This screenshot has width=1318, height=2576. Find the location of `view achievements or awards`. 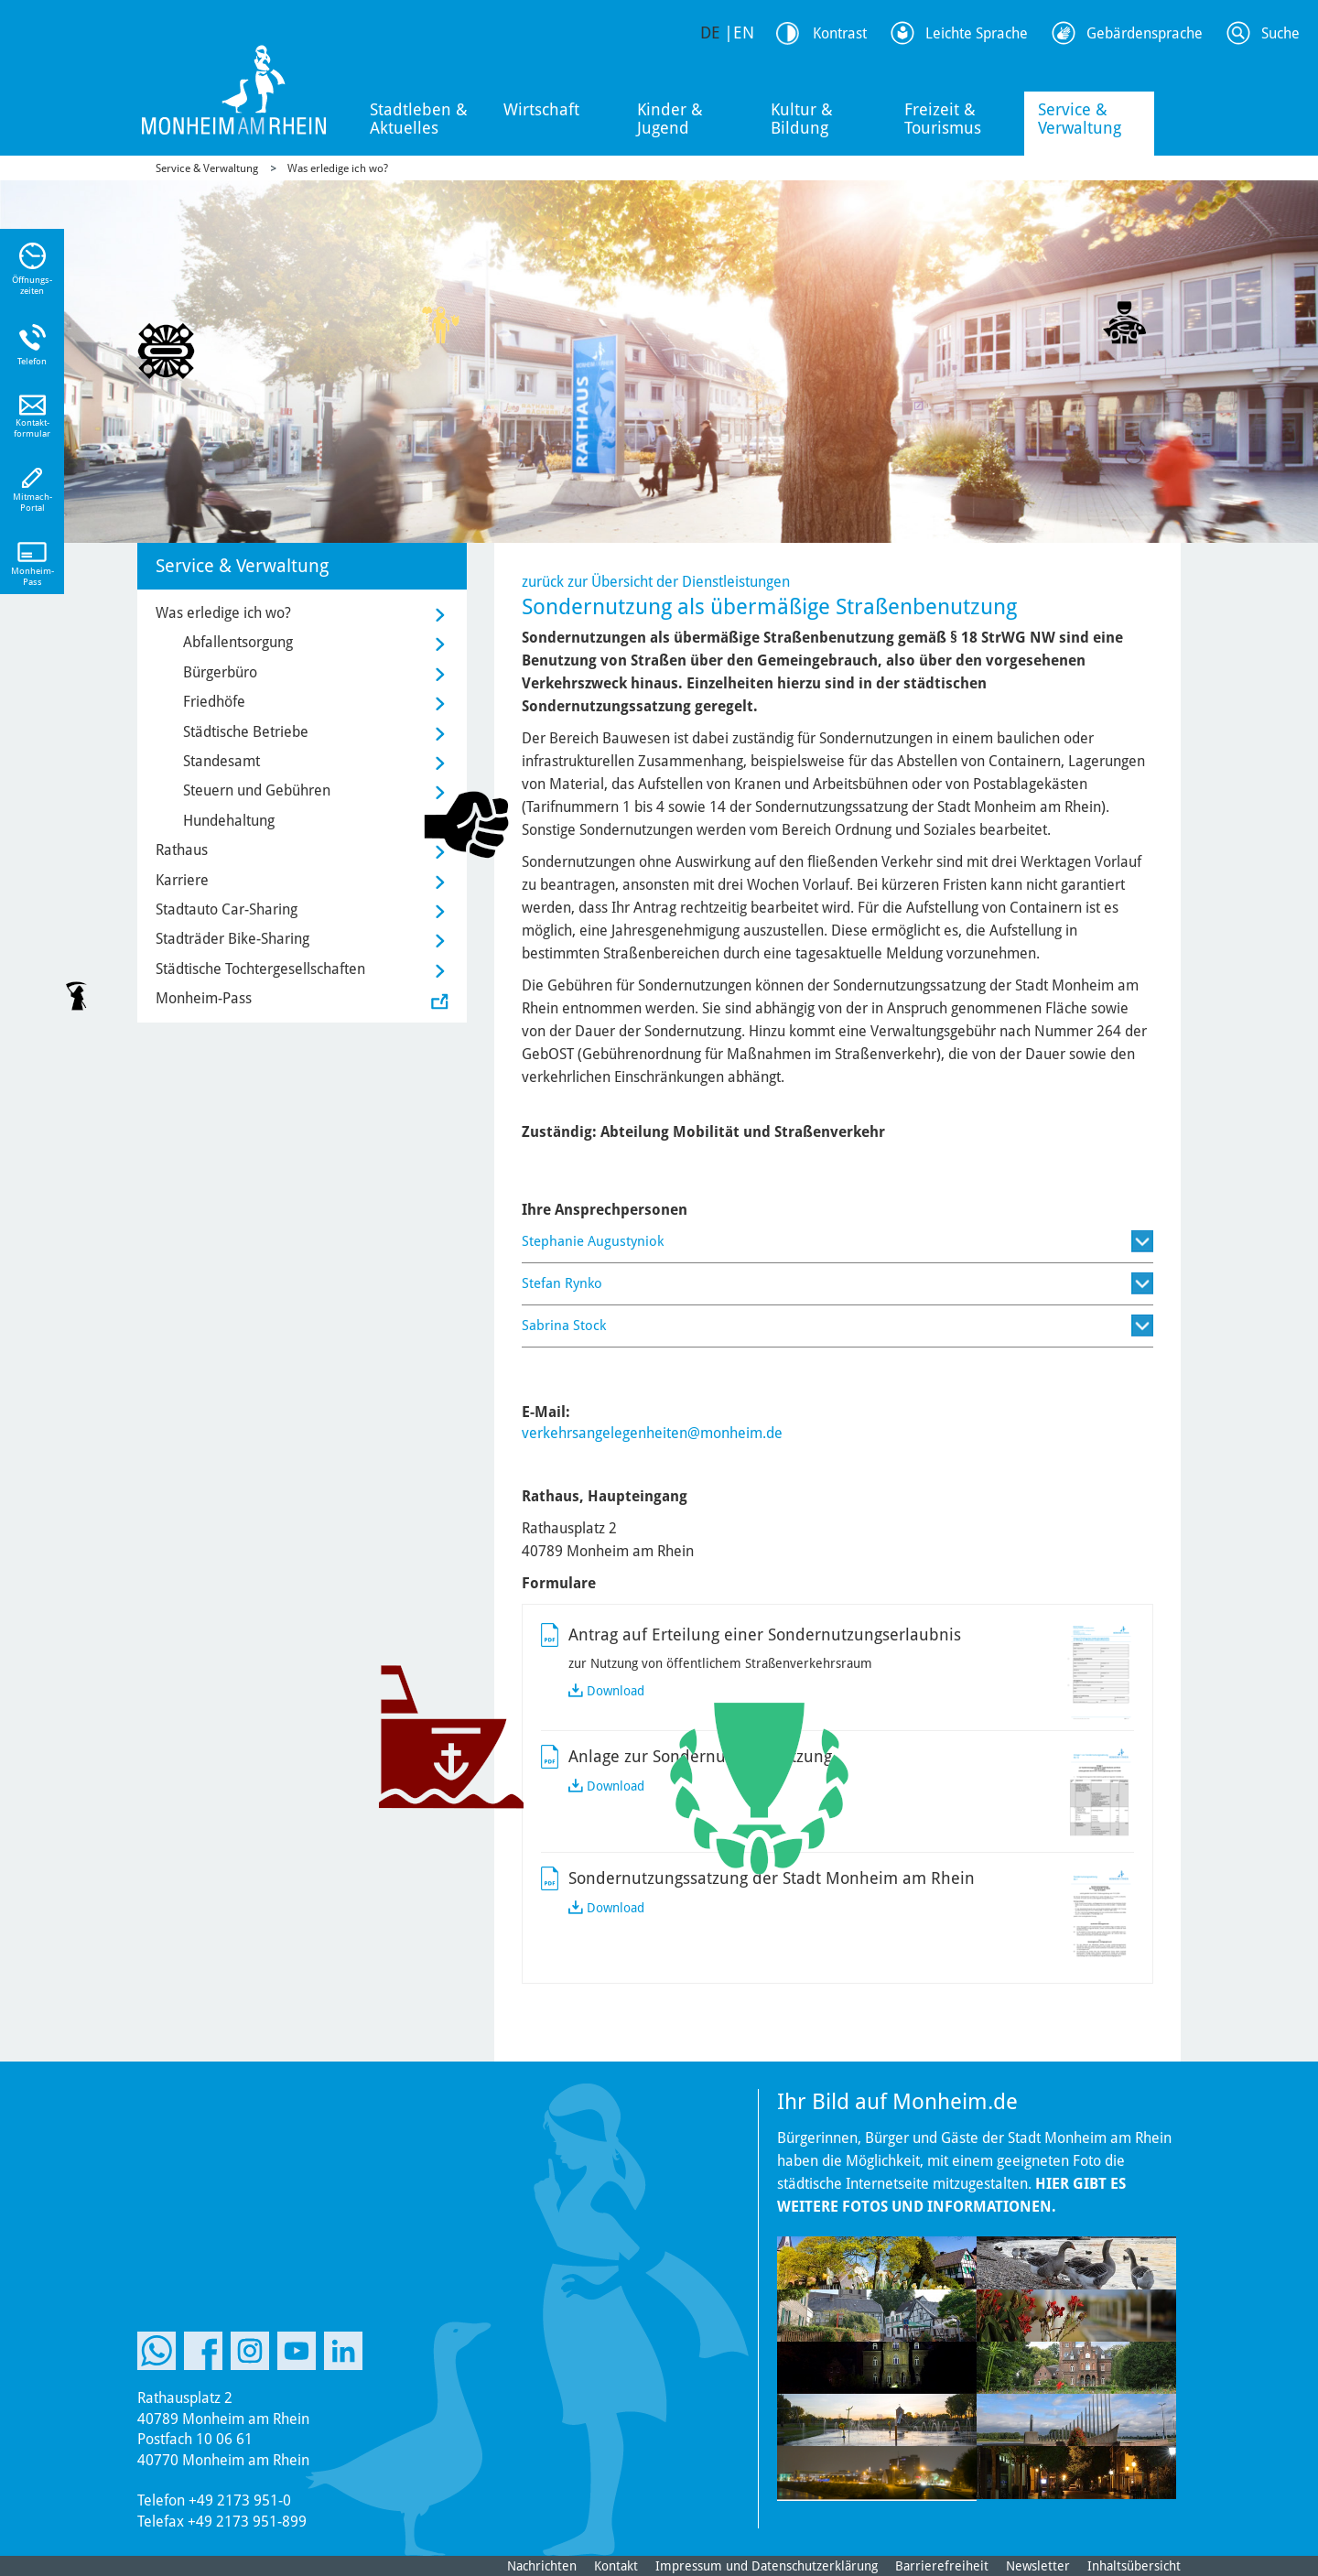

view achievements or awards is located at coordinates (759, 1784).